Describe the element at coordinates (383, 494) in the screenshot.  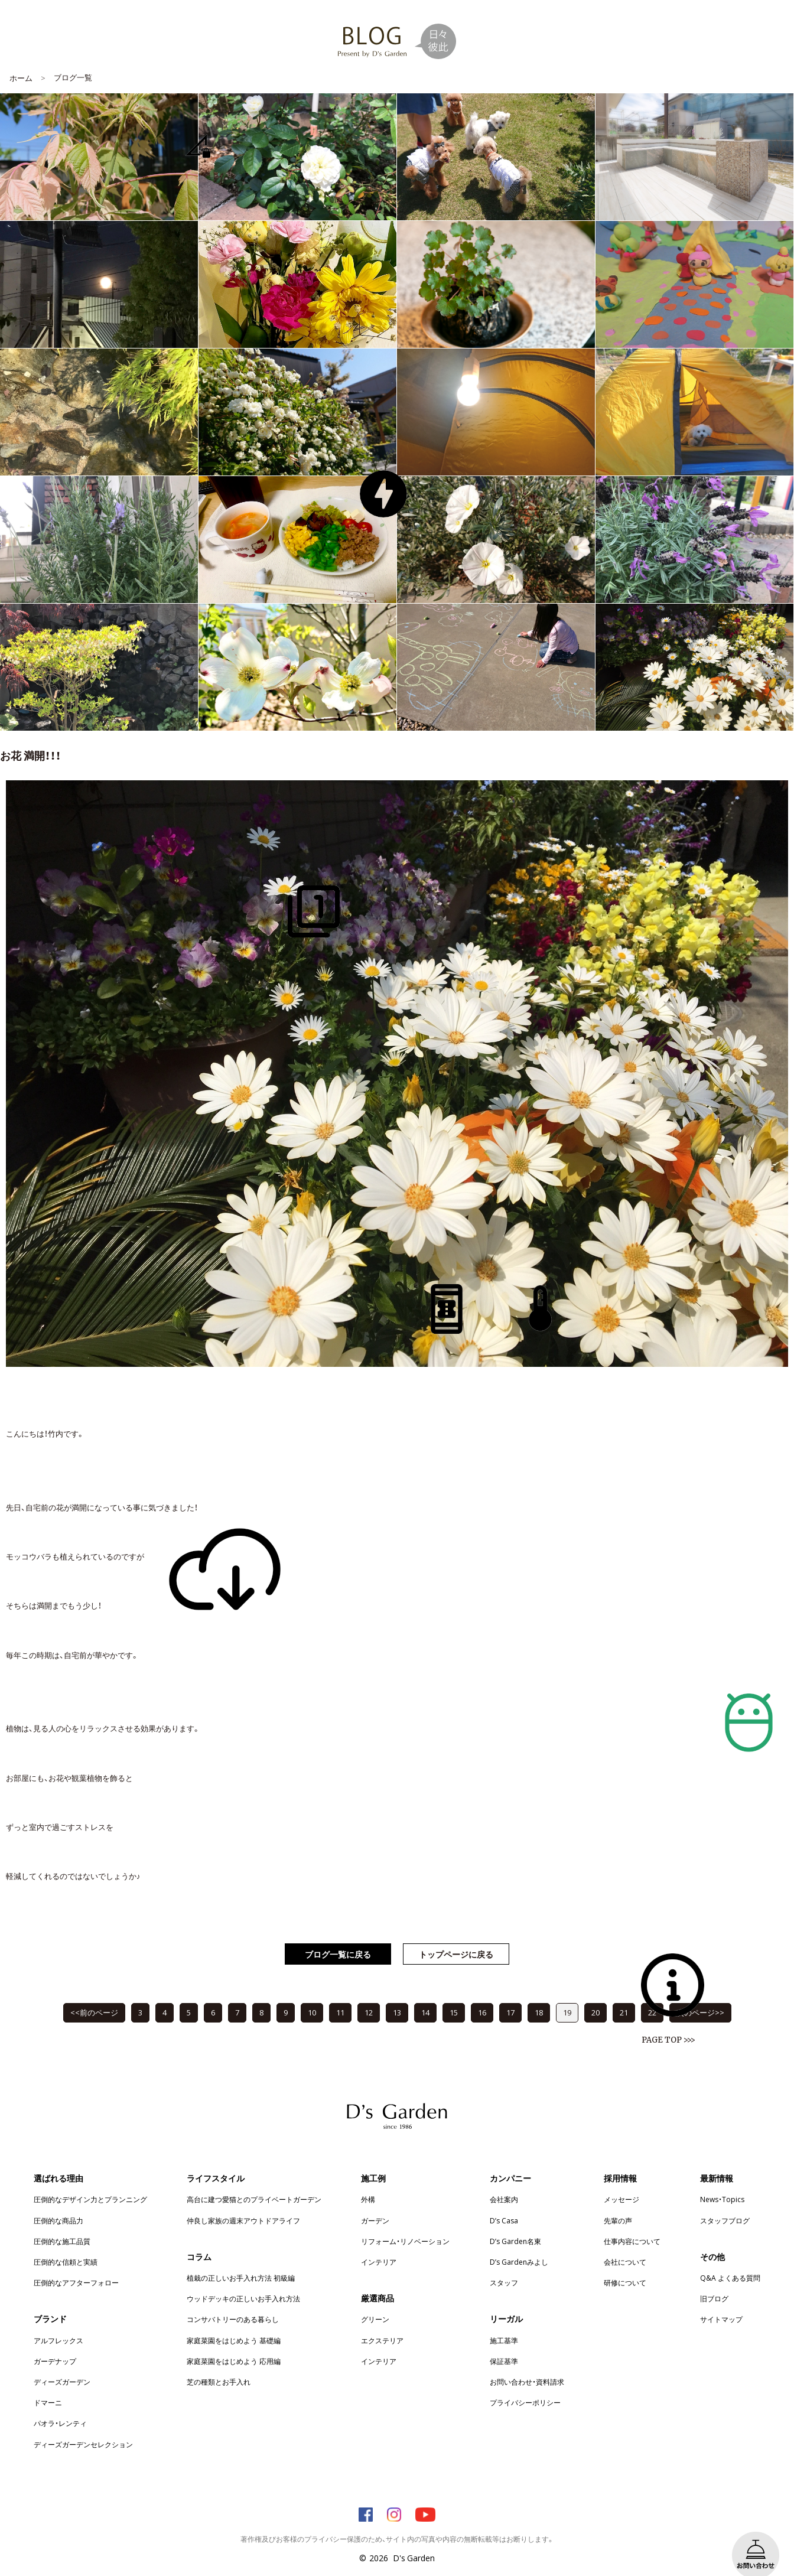
I see `indicates offline or cached content available` at that location.